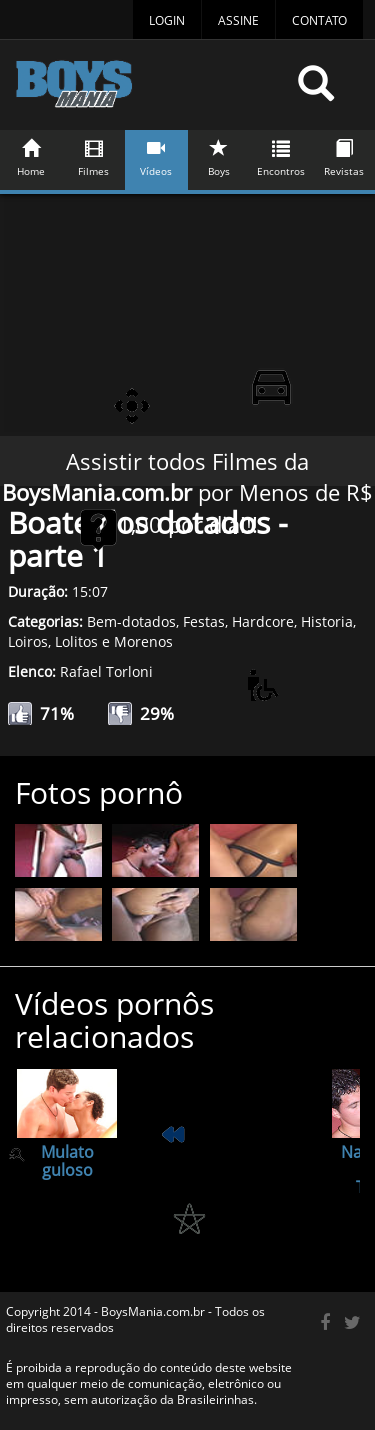  I want to click on view estimated time of arrival for your drive, so click(271, 387).